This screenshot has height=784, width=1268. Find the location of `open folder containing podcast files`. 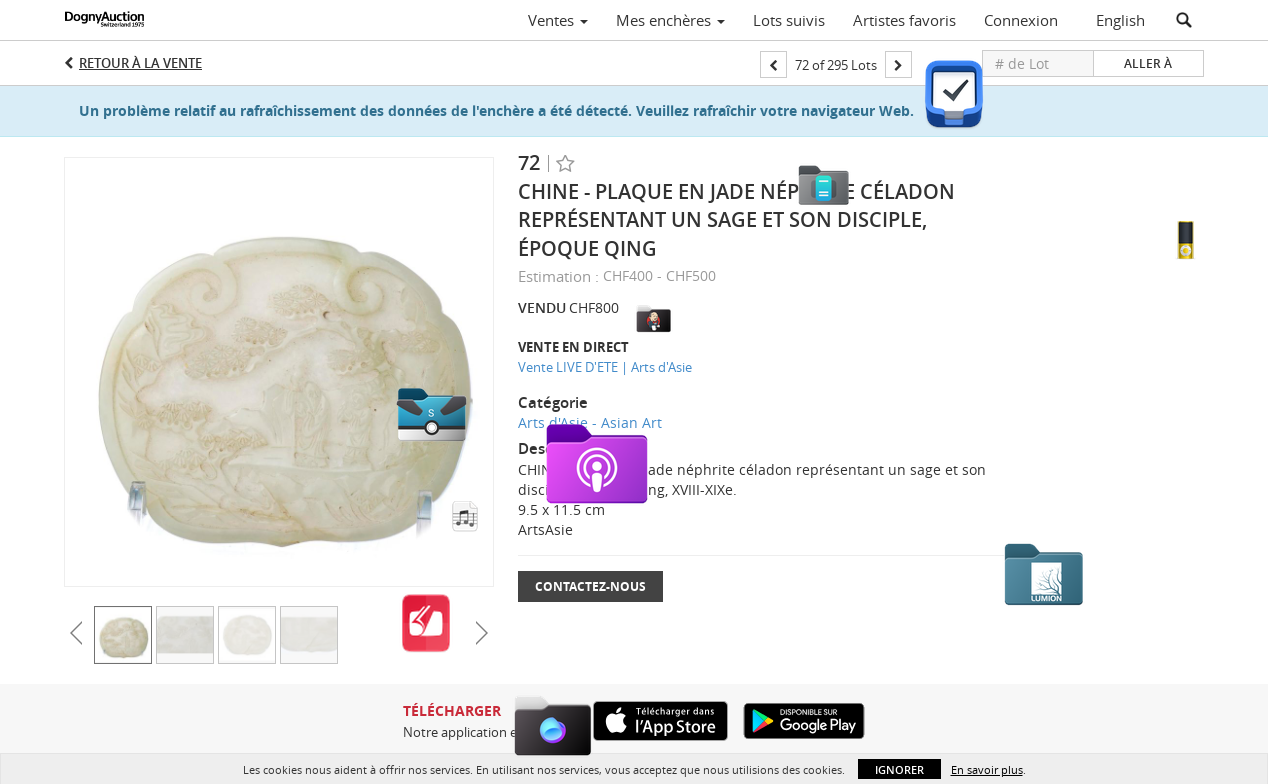

open folder containing podcast files is located at coordinates (596, 466).